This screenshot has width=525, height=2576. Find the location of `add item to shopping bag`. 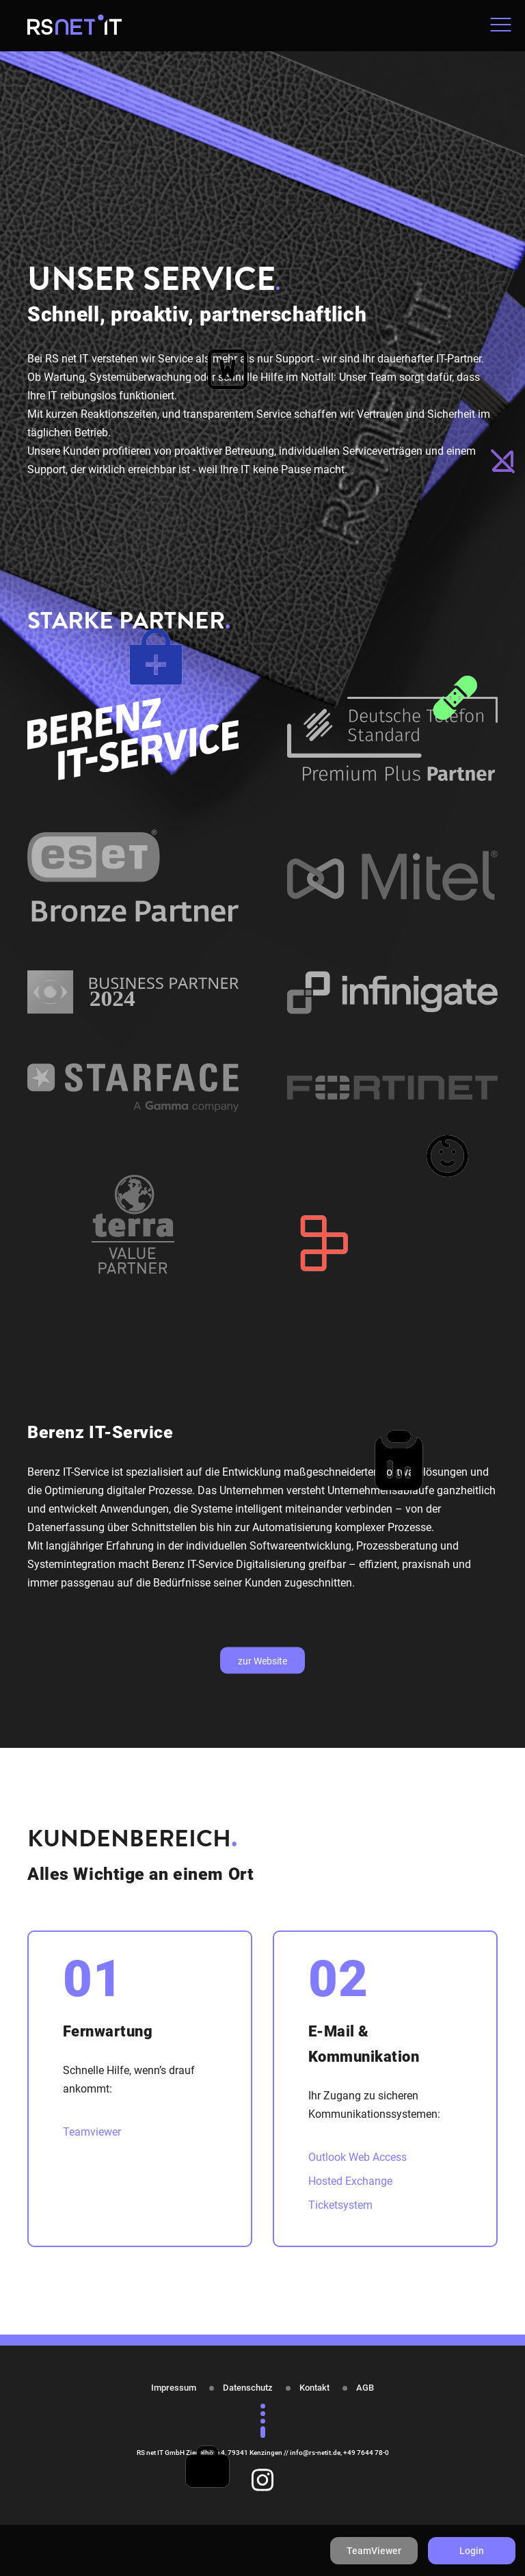

add item to shopping bag is located at coordinates (156, 656).